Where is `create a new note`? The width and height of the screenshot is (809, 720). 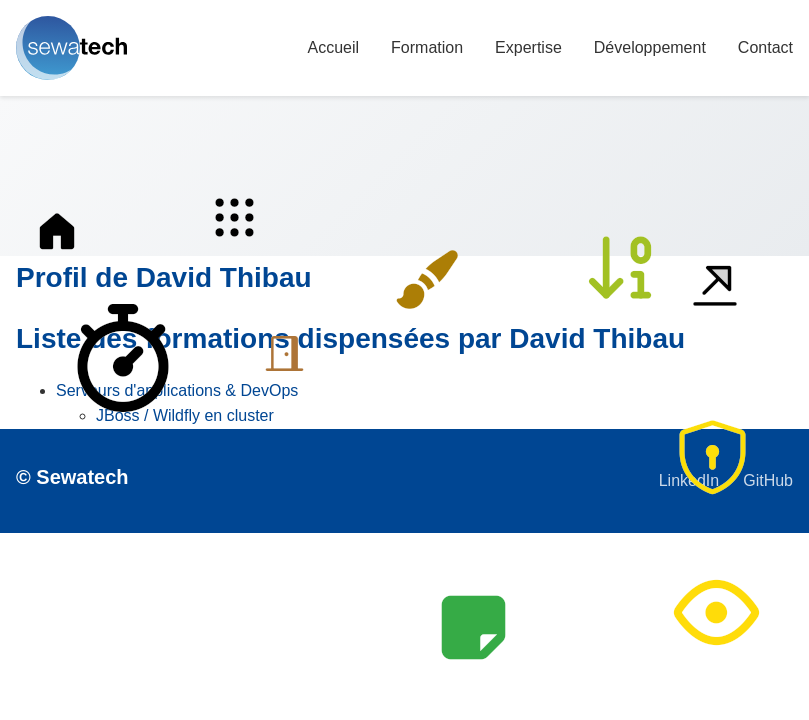 create a new note is located at coordinates (473, 627).